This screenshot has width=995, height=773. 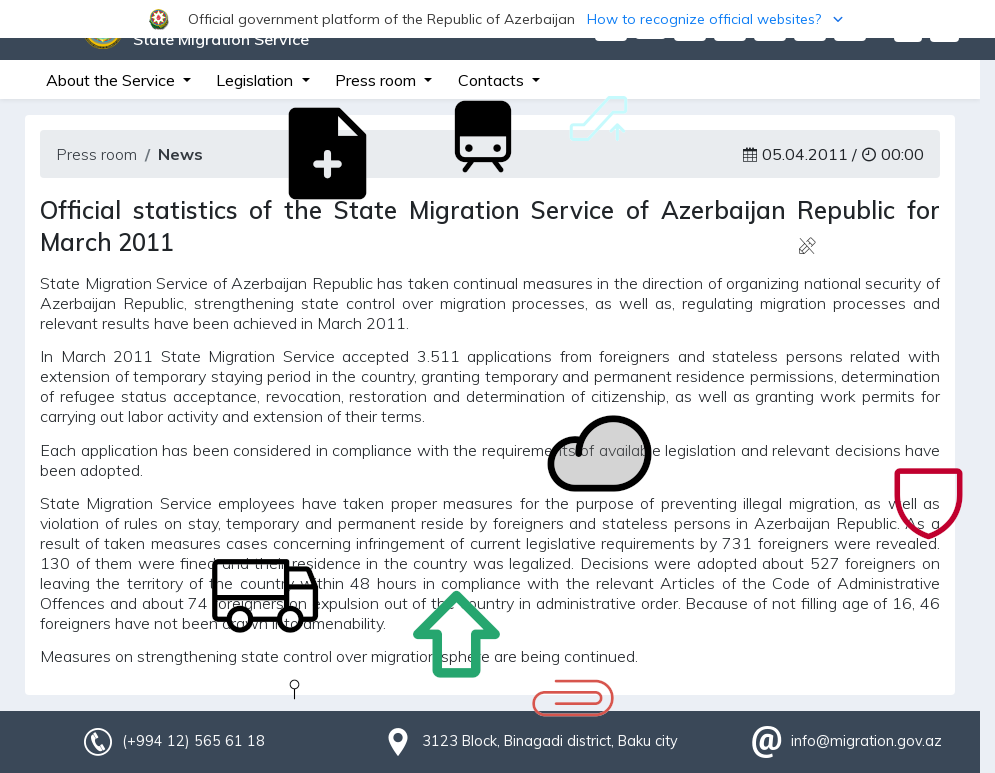 What do you see at coordinates (807, 246) in the screenshot?
I see `editing is disabled or unavailable` at bounding box center [807, 246].